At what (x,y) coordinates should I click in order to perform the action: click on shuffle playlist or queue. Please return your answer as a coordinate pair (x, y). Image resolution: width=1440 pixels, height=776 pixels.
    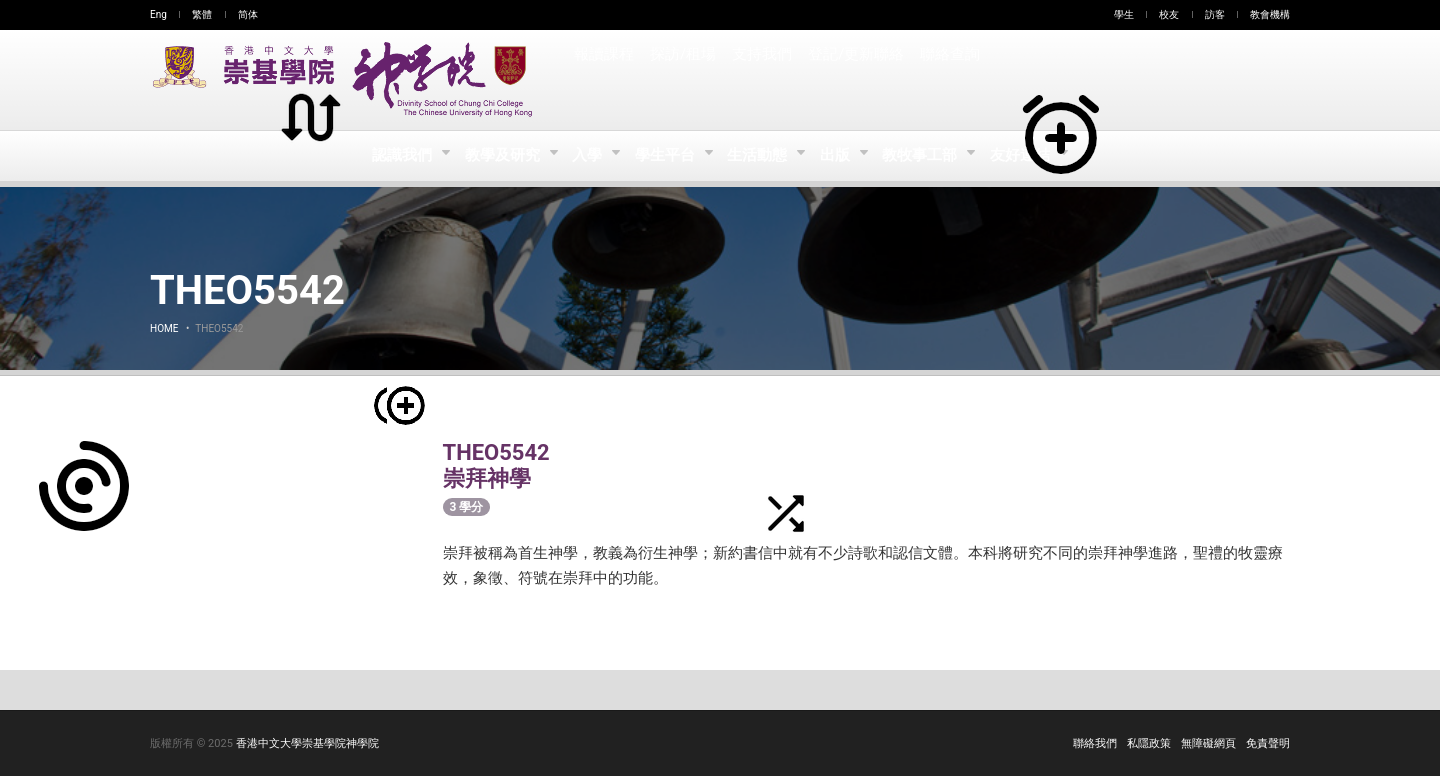
    Looking at the image, I should click on (785, 513).